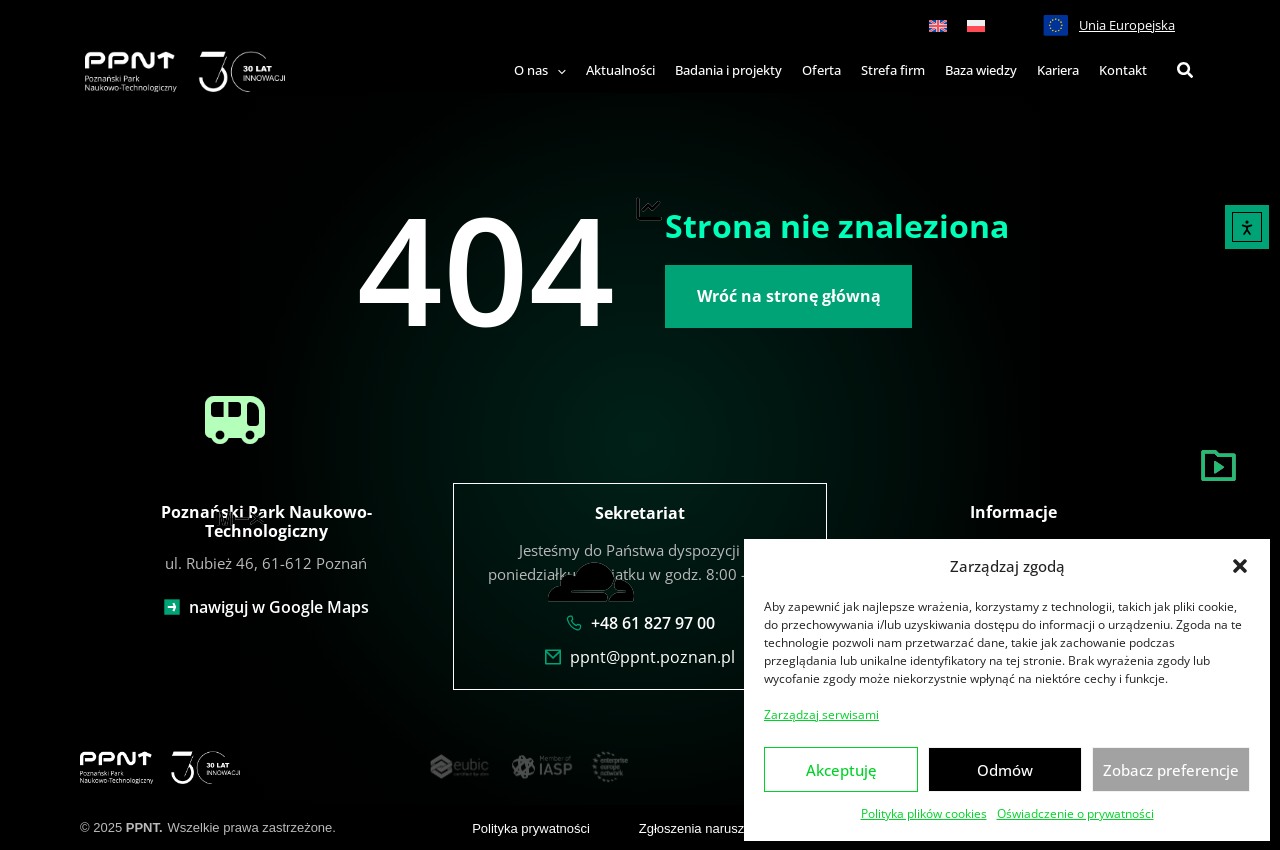 The width and height of the screenshot is (1280, 850). Describe the element at coordinates (235, 420) in the screenshot. I see `view bus or public transit options` at that location.